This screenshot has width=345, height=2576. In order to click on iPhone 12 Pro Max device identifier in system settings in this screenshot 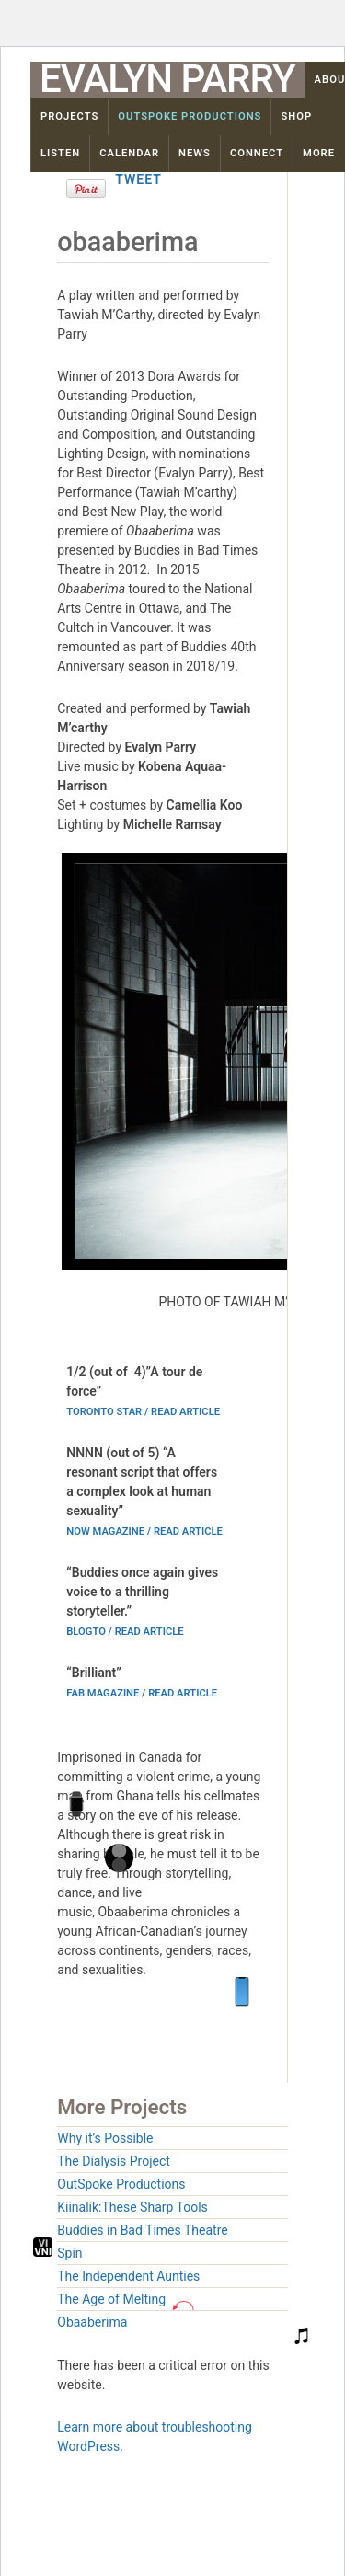, I will do `click(242, 1992)`.